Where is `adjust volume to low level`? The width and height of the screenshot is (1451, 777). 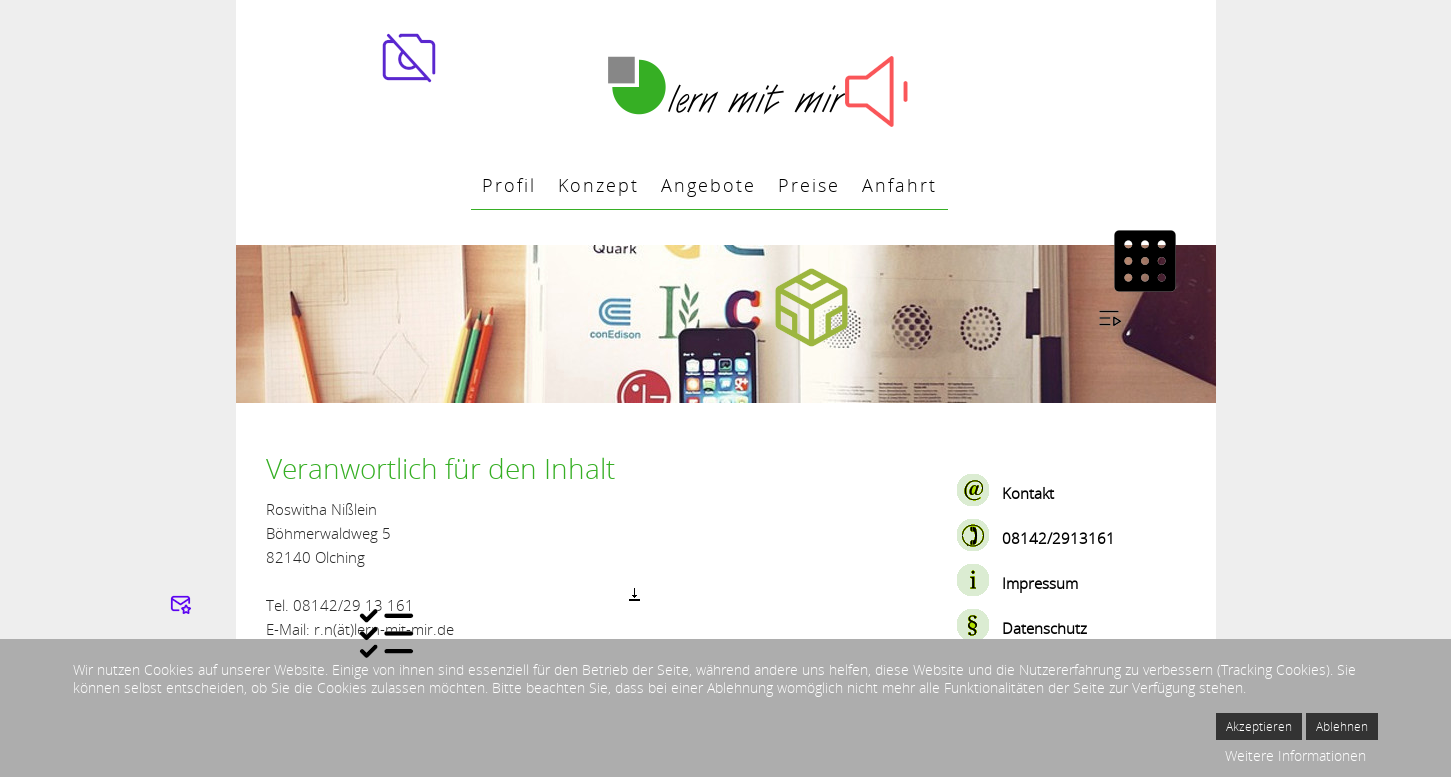
adjust volume to low level is located at coordinates (880, 91).